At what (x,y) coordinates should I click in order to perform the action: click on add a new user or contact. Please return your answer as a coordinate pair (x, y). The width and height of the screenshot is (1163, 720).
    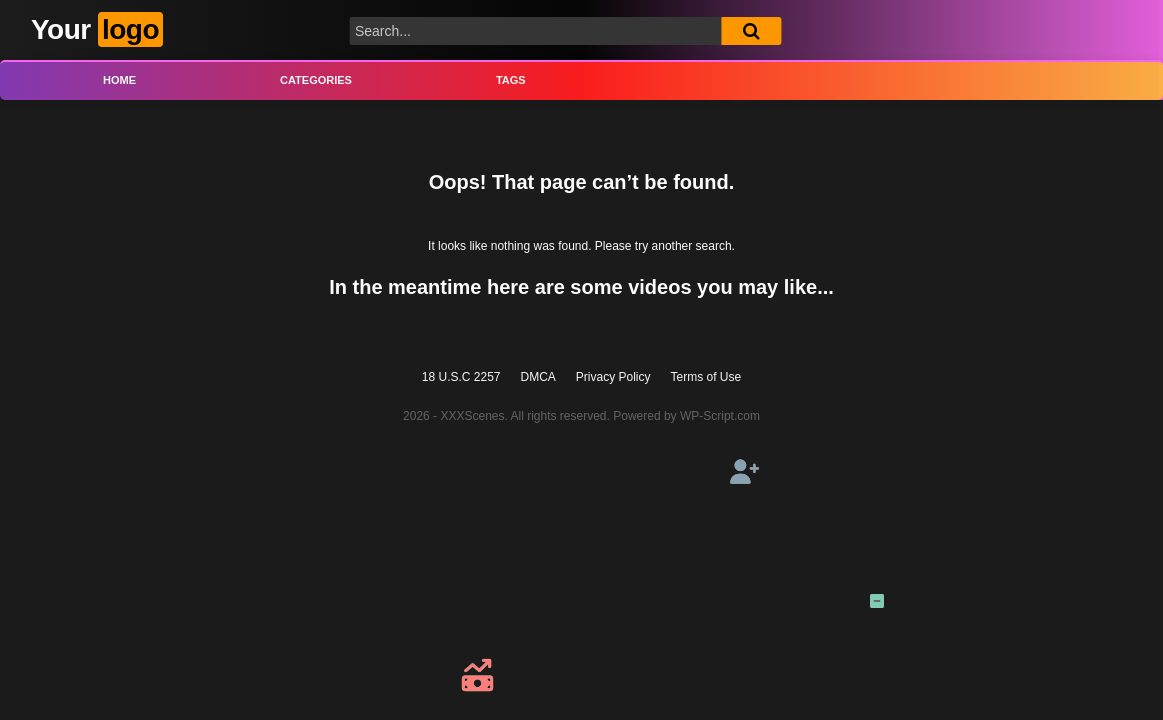
    Looking at the image, I should click on (743, 471).